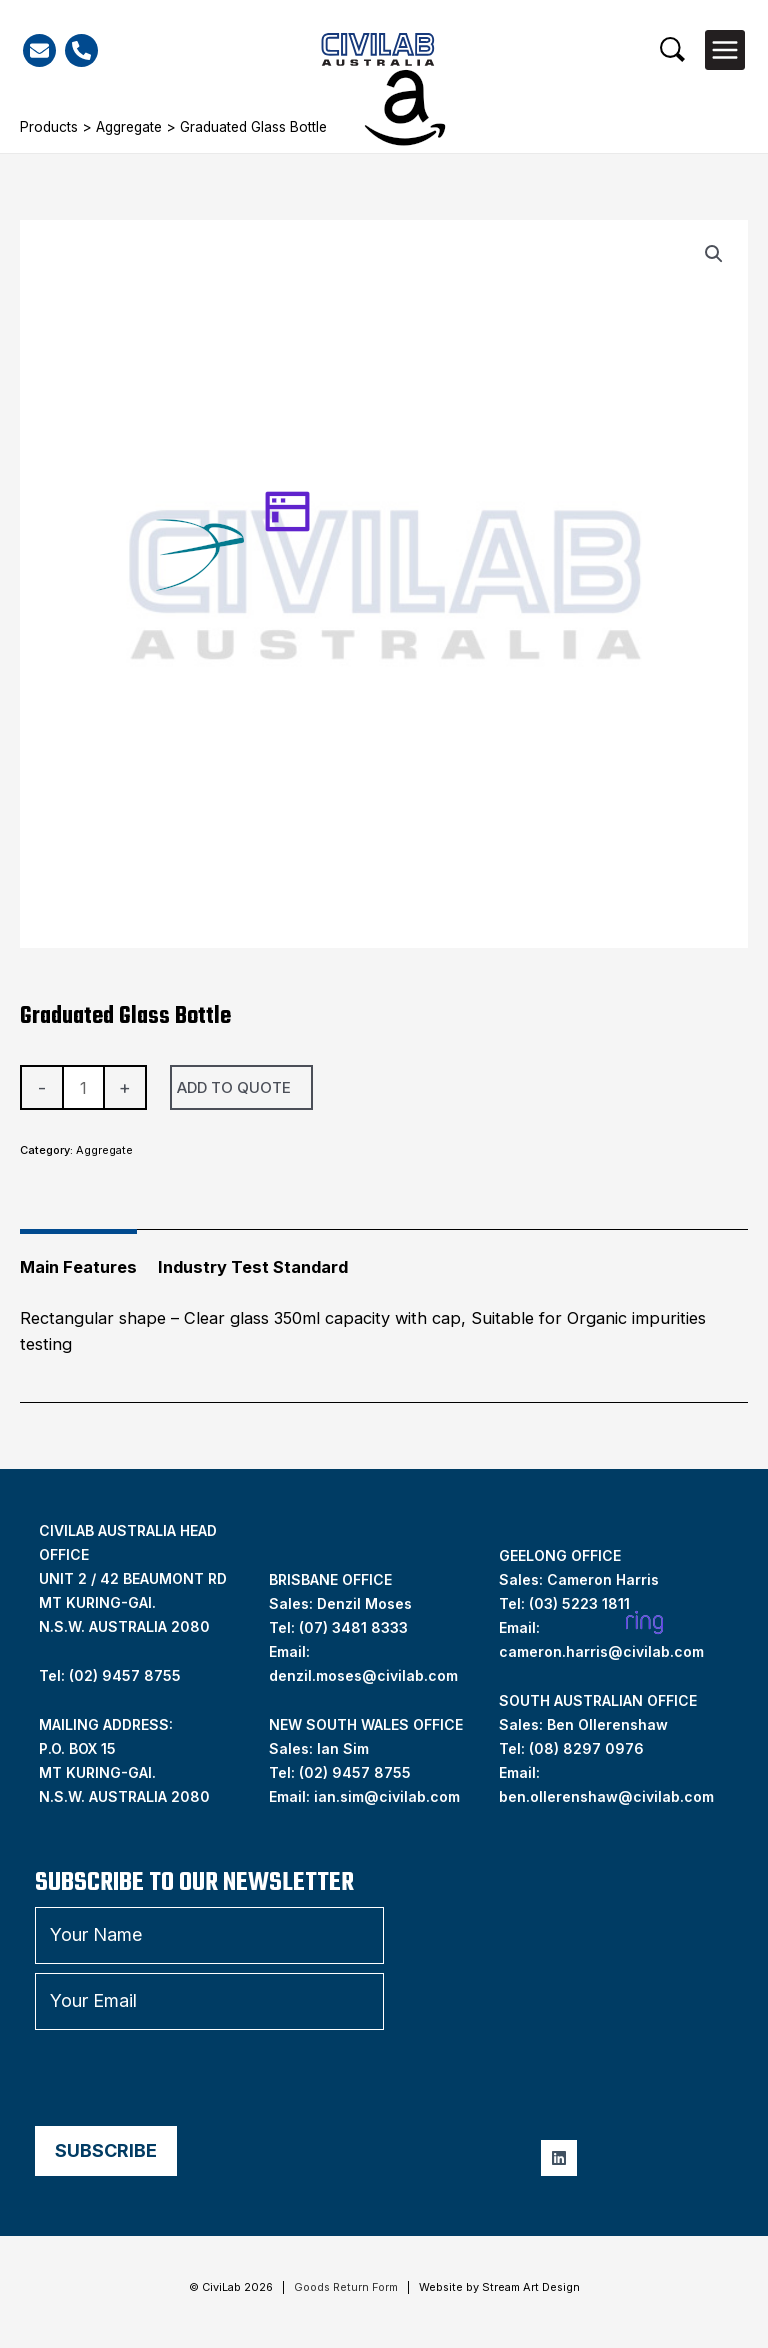 Image resolution: width=768 pixels, height=2348 pixels. What do you see at coordinates (287, 511) in the screenshot?
I see `open terminal or command line interface` at bounding box center [287, 511].